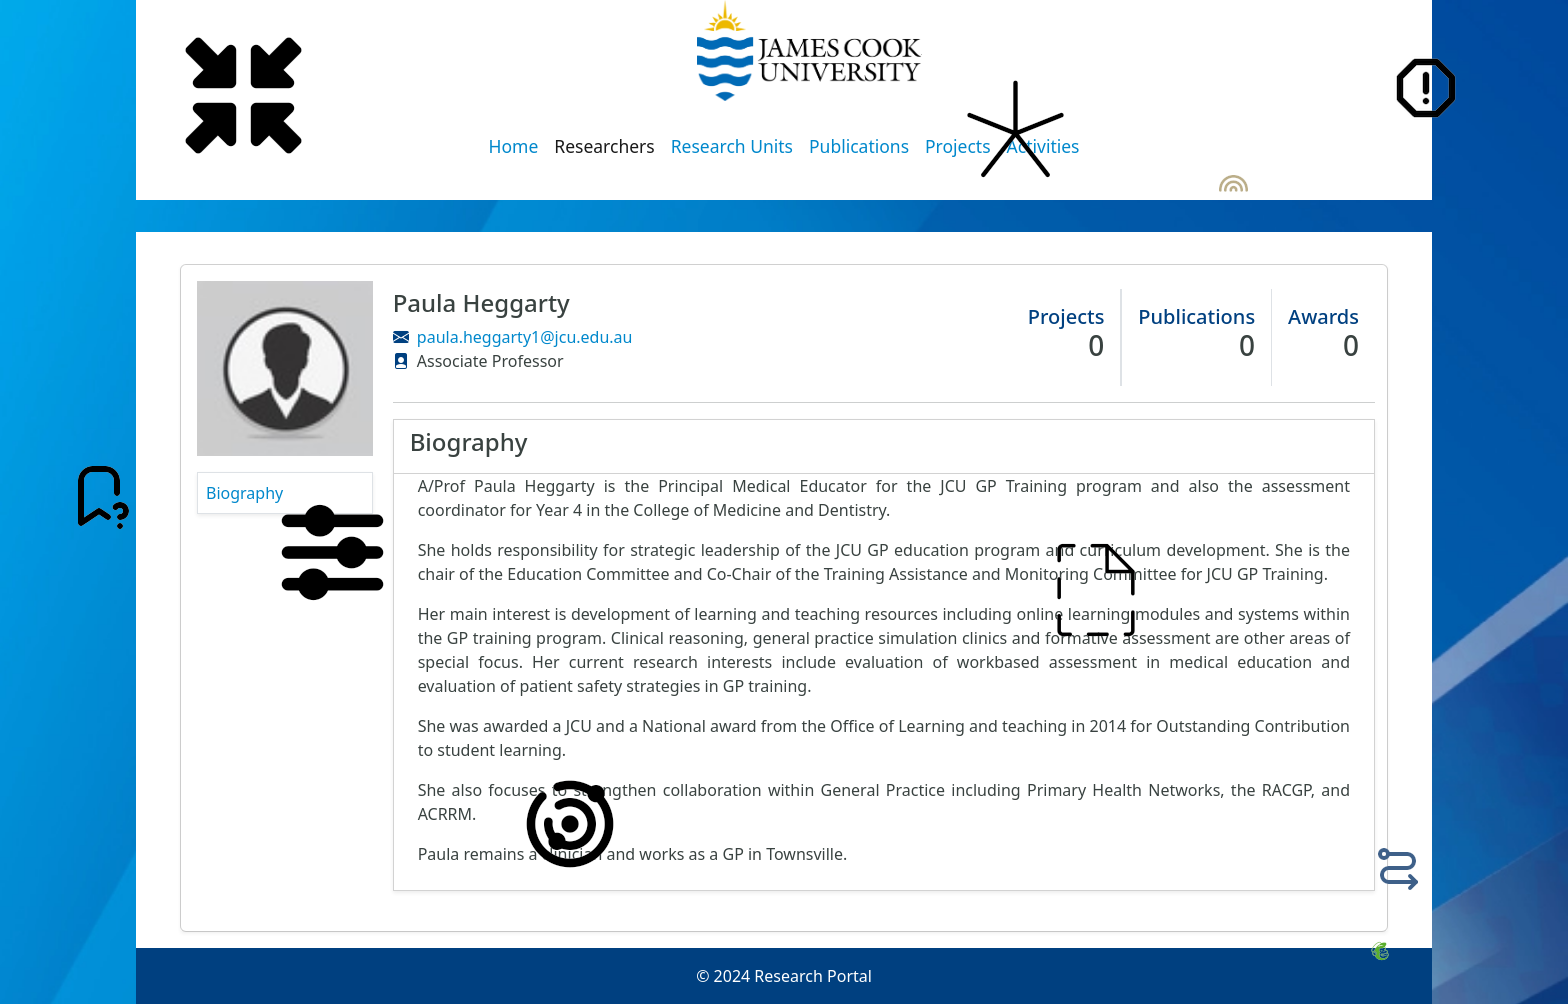 The height and width of the screenshot is (1004, 1568). Describe the element at coordinates (243, 95) in the screenshot. I see `minimize window to taskbar` at that location.